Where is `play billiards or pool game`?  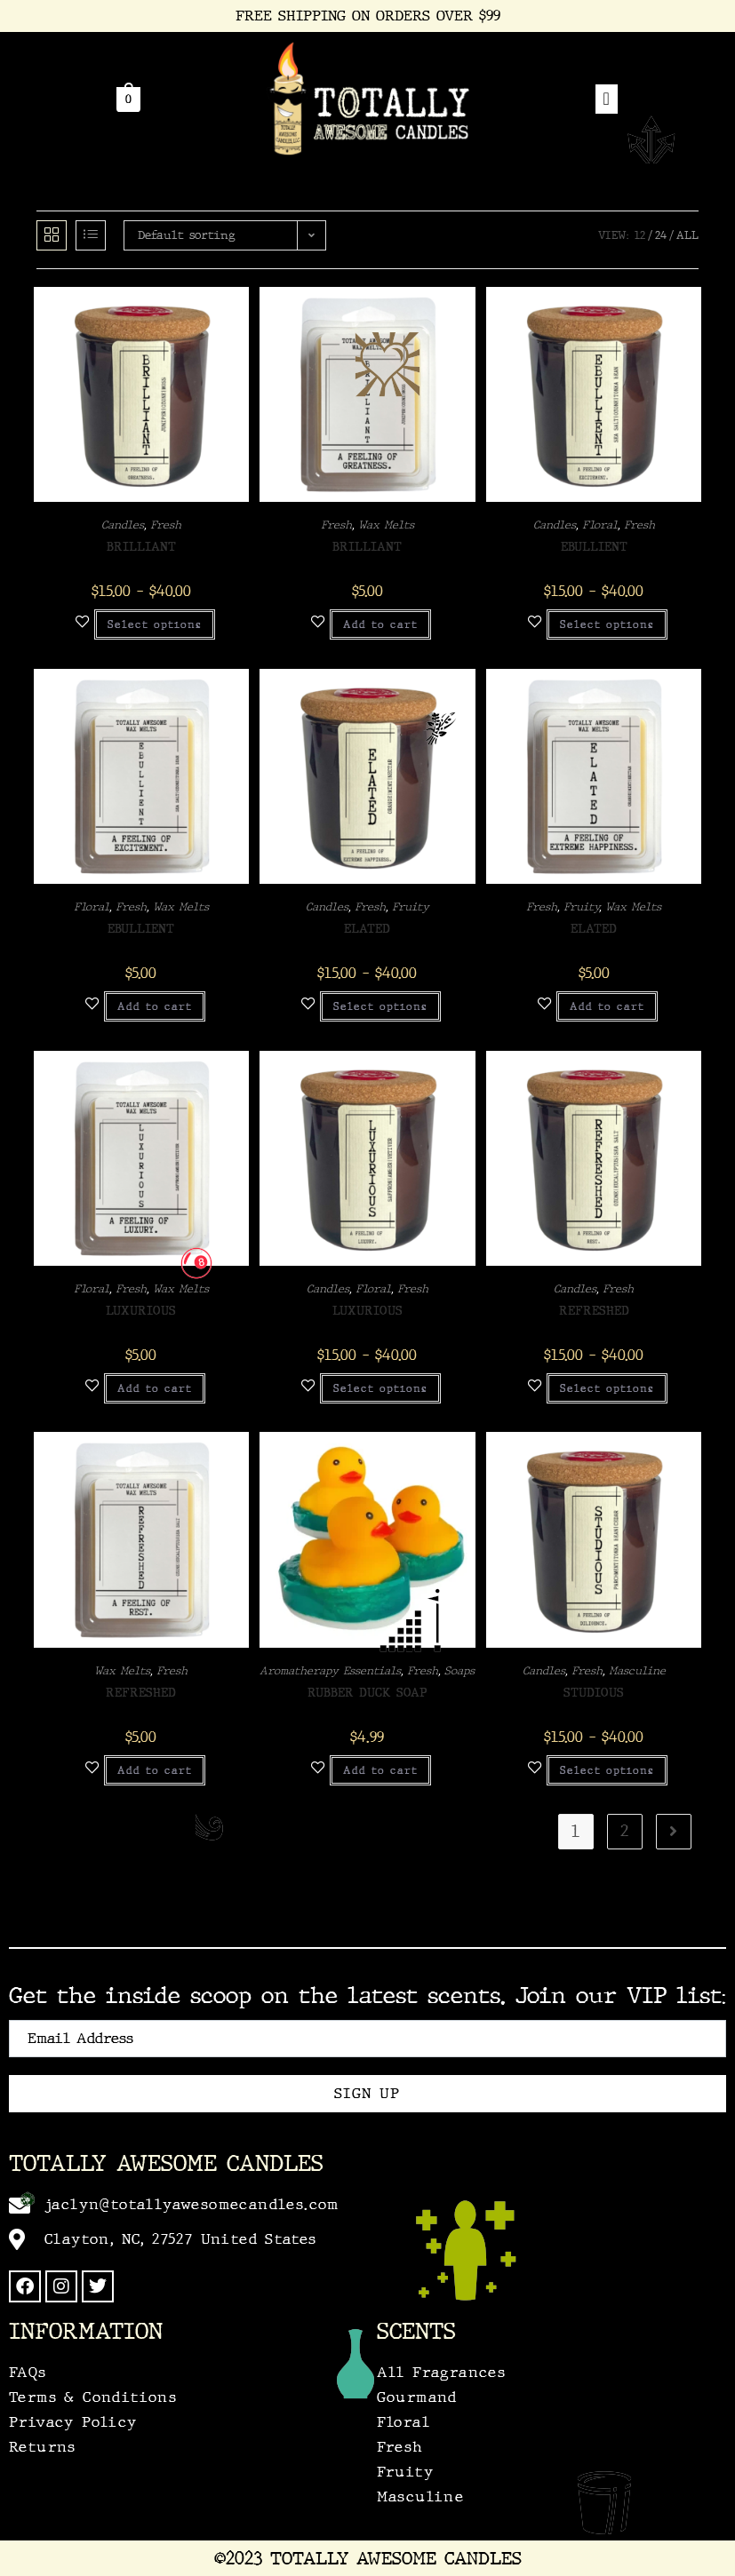 play billiards or pool game is located at coordinates (196, 1263).